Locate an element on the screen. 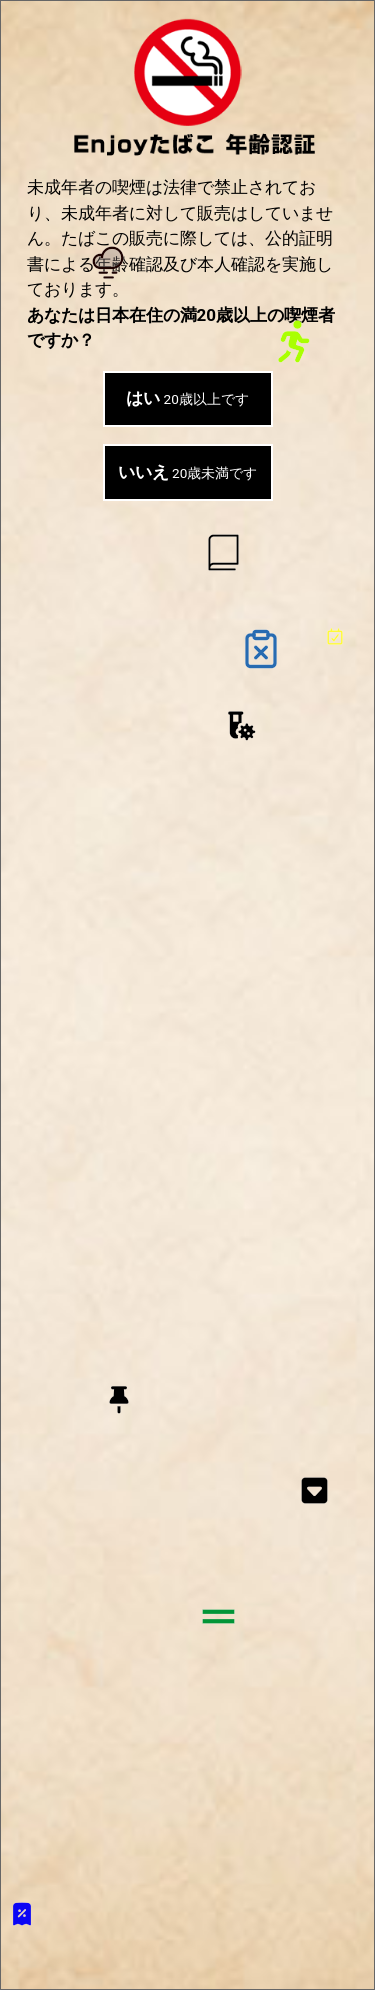  view virus or pathogen test results is located at coordinates (240, 725).